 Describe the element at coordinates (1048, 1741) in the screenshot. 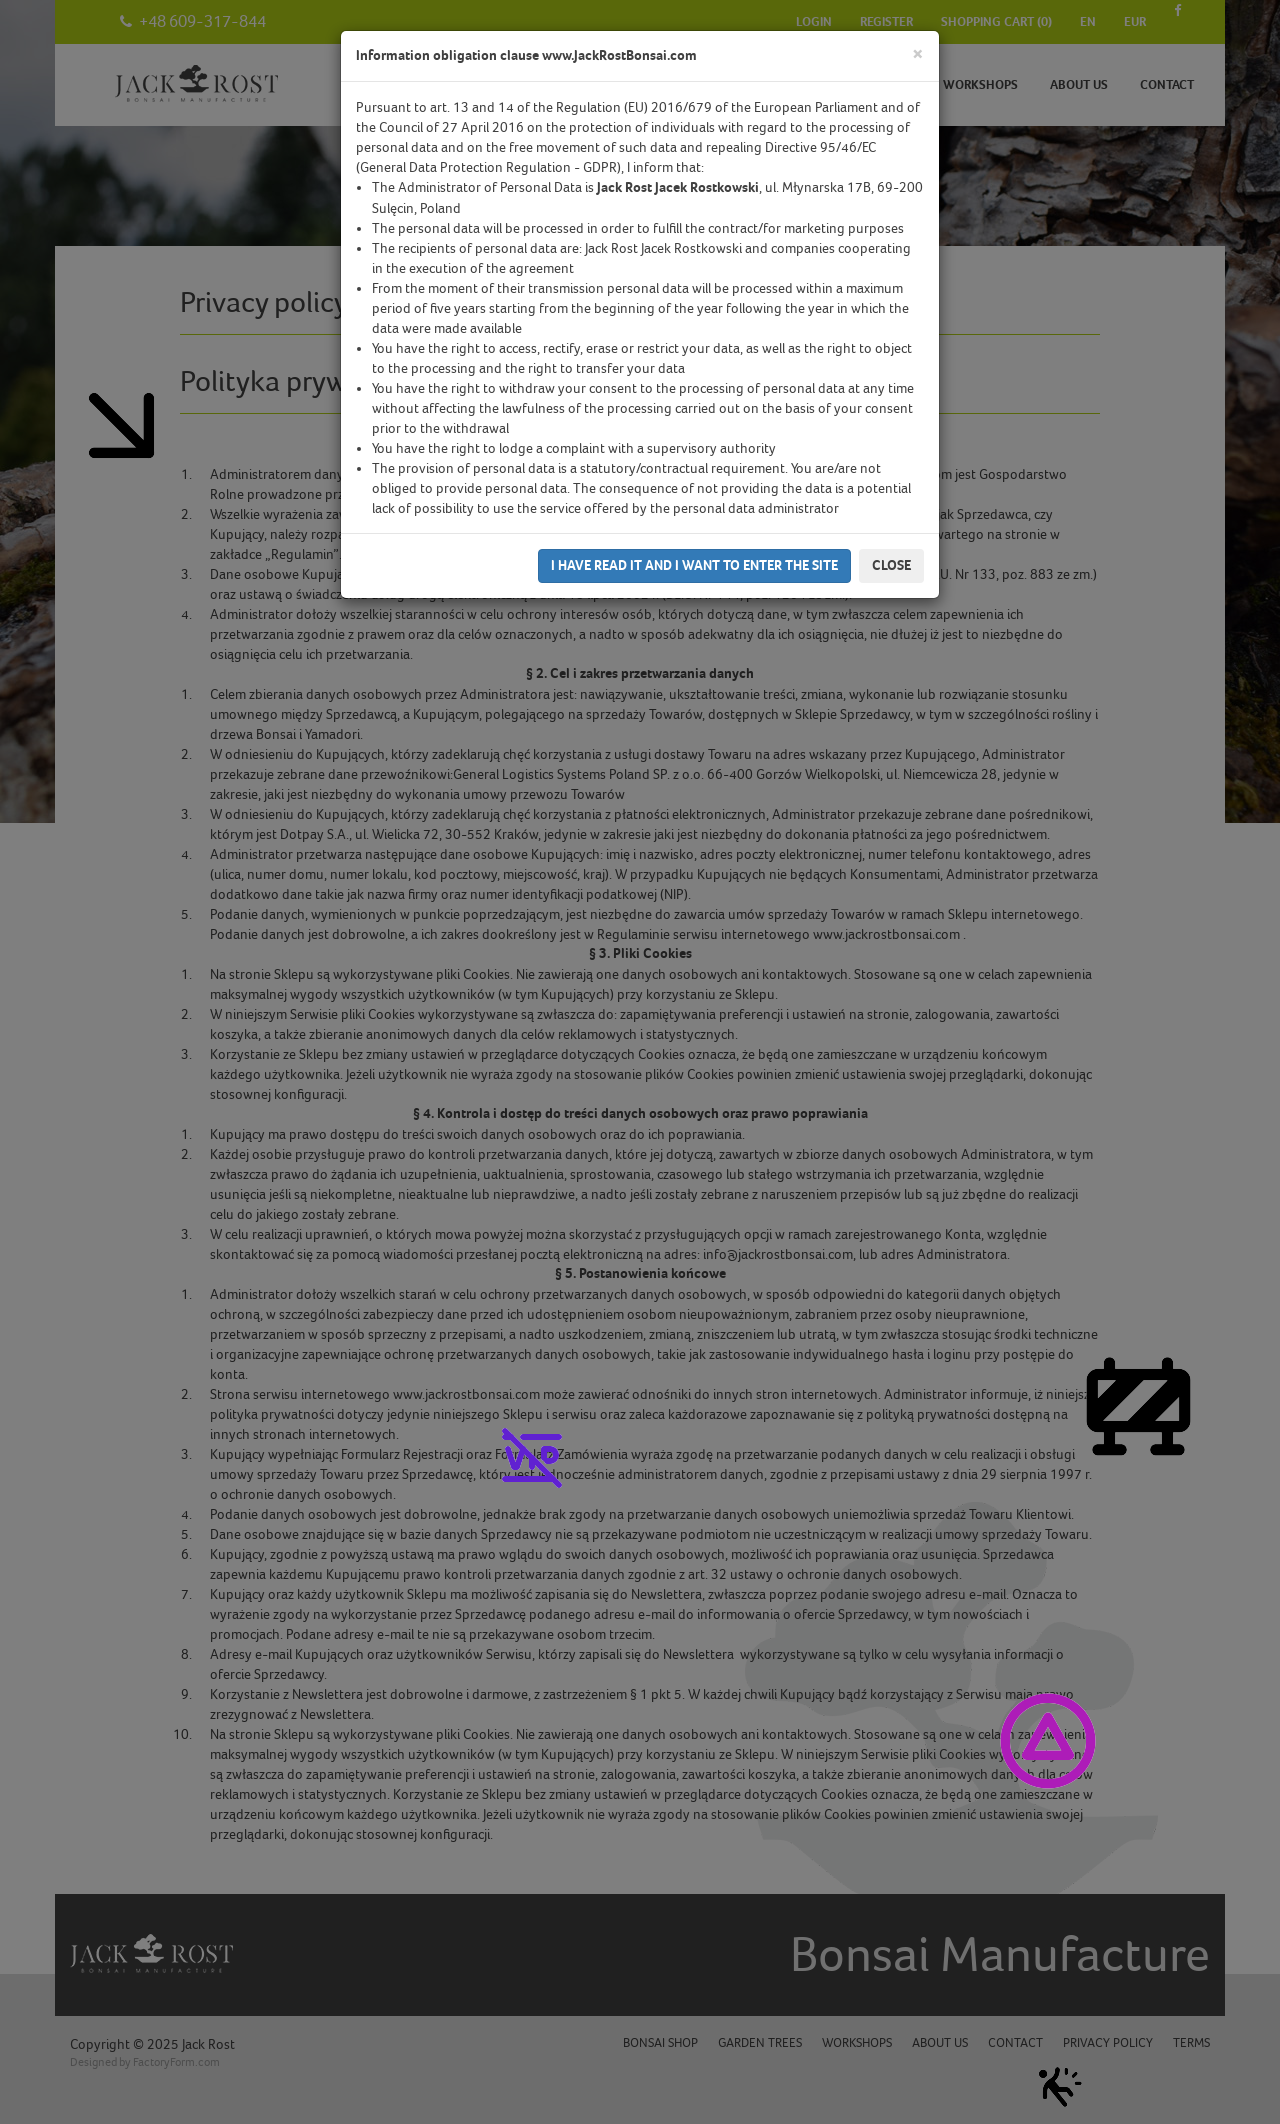

I see `playstation triangle button symbol` at that location.